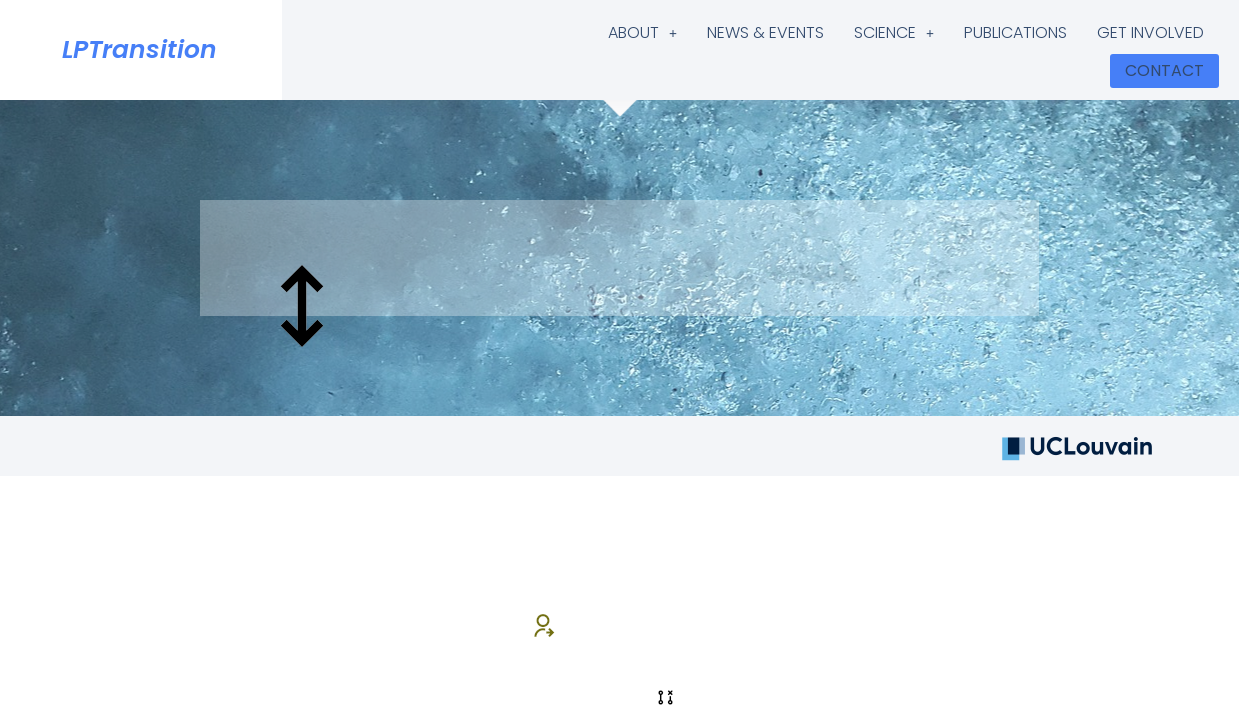 The image size is (1239, 720). What do you see at coordinates (302, 306) in the screenshot?
I see `expand content vertically` at bounding box center [302, 306].